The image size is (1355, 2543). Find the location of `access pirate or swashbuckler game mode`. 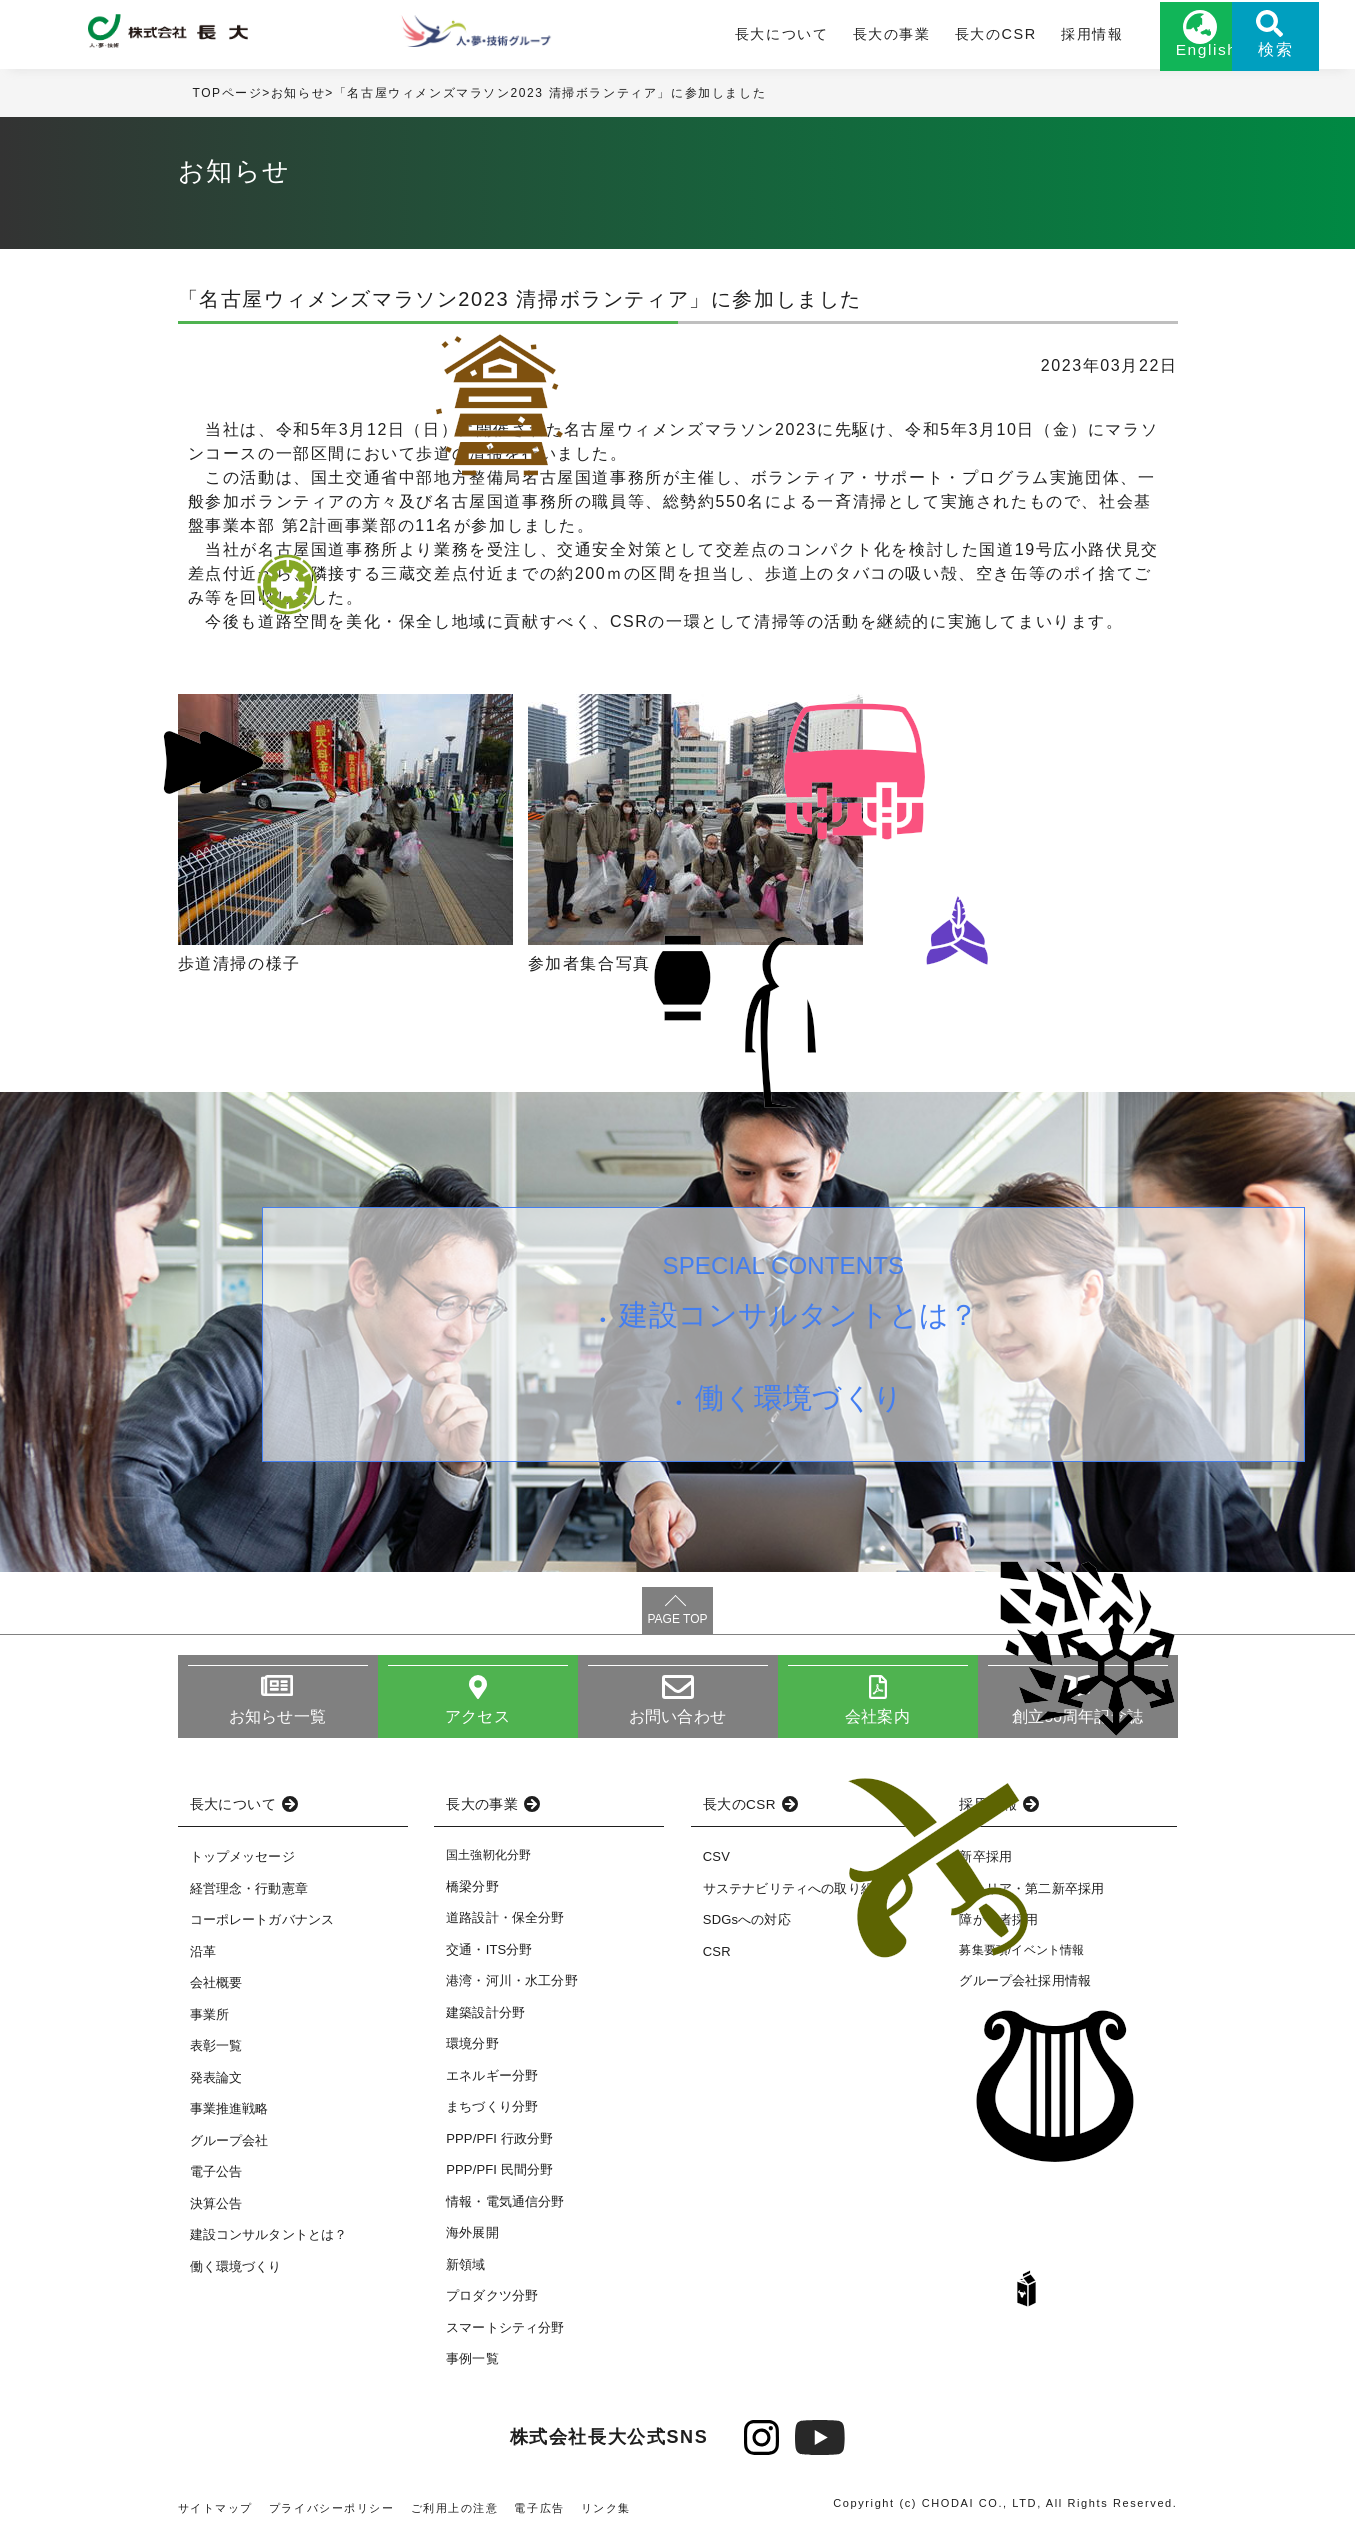

access pirate or swashbuckler game mode is located at coordinates (938, 1867).